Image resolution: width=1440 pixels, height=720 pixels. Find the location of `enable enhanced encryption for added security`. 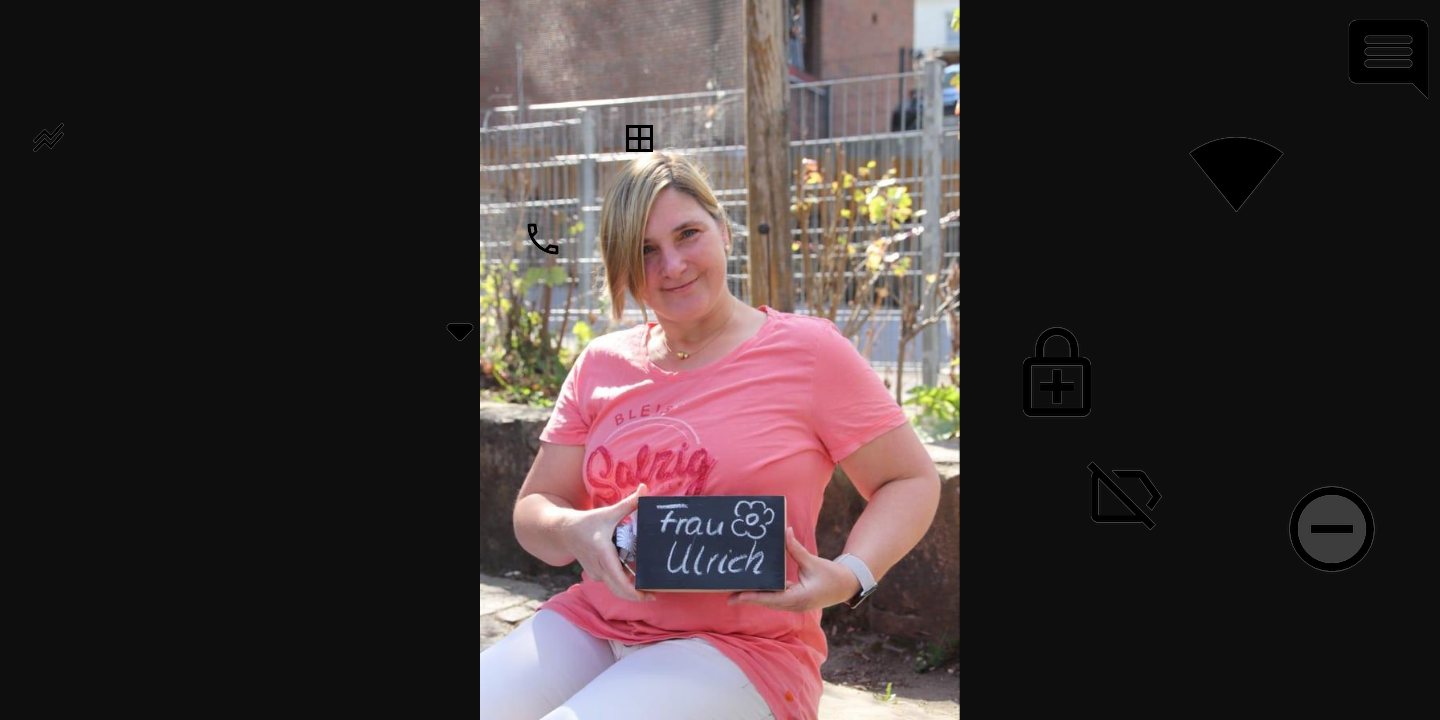

enable enhanced encryption for added security is located at coordinates (1057, 374).